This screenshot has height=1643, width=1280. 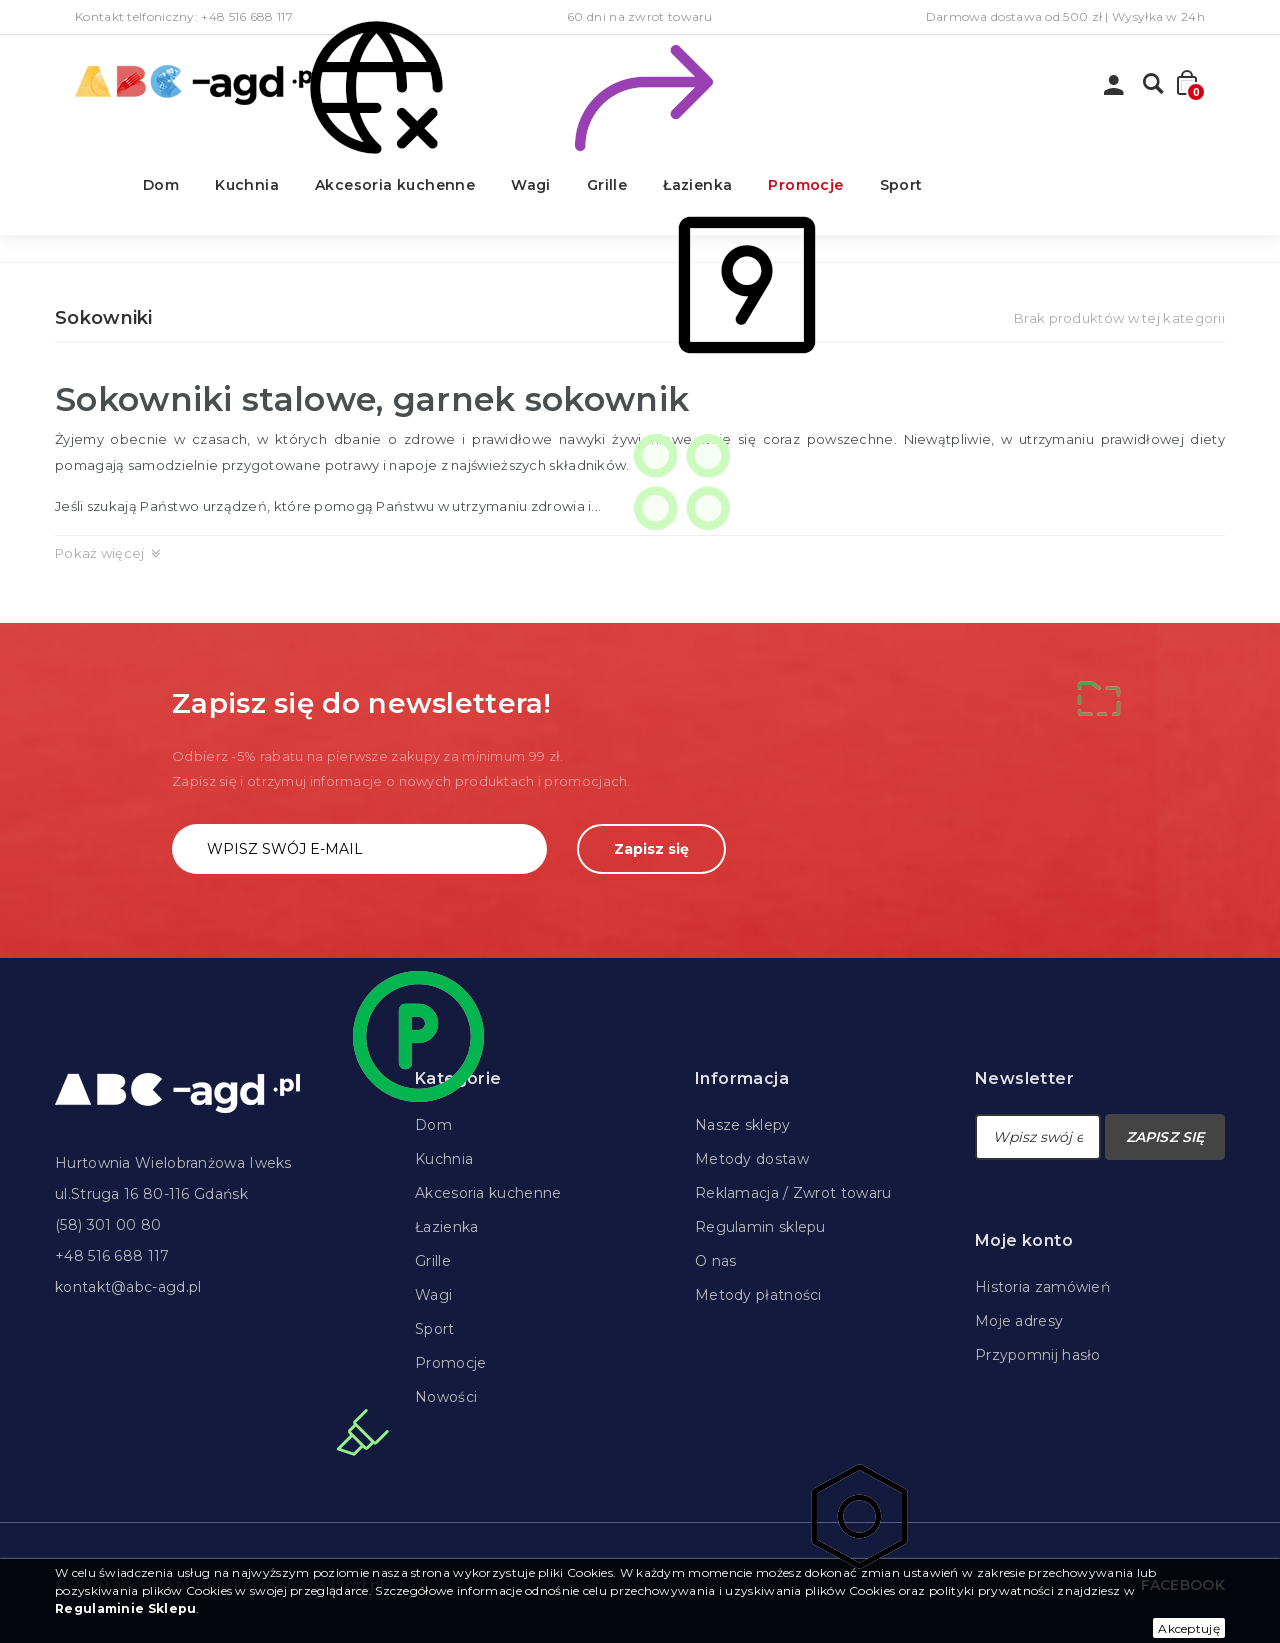 What do you see at coordinates (859, 1516) in the screenshot?
I see `access settings or configuration options` at bounding box center [859, 1516].